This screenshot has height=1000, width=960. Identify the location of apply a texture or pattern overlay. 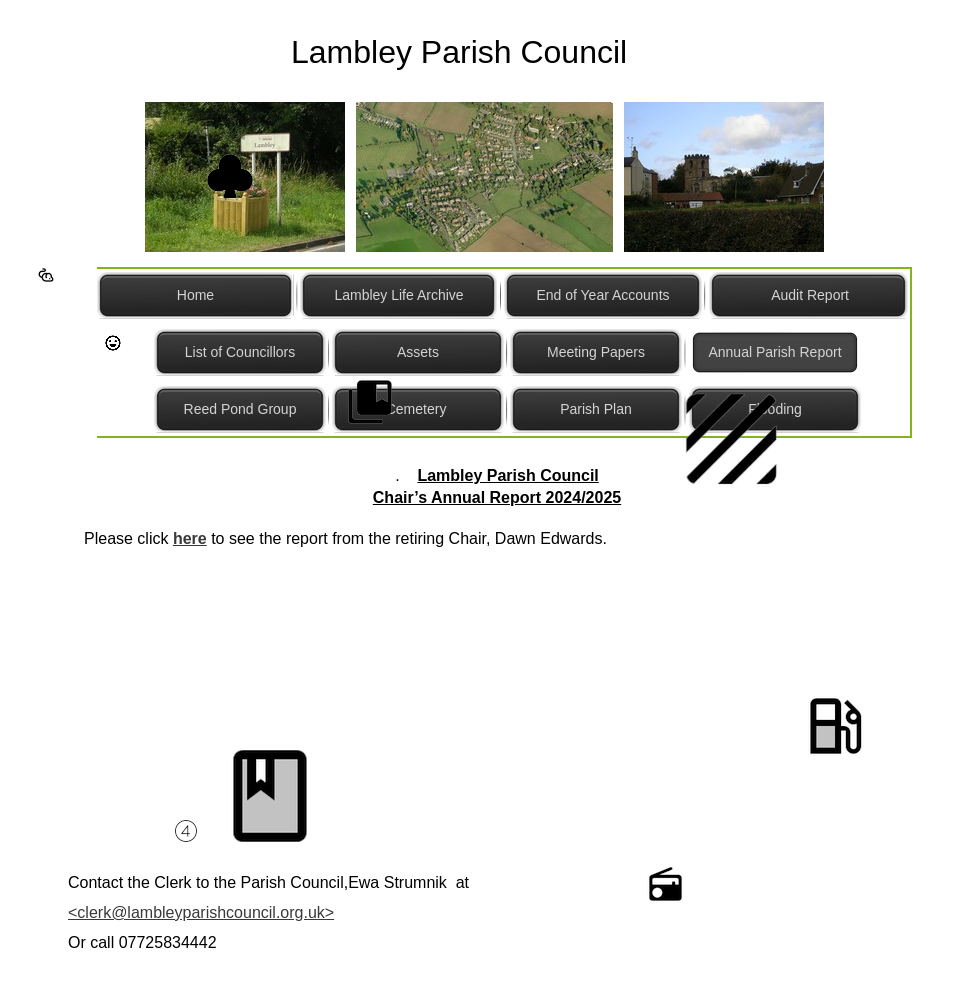
(731, 439).